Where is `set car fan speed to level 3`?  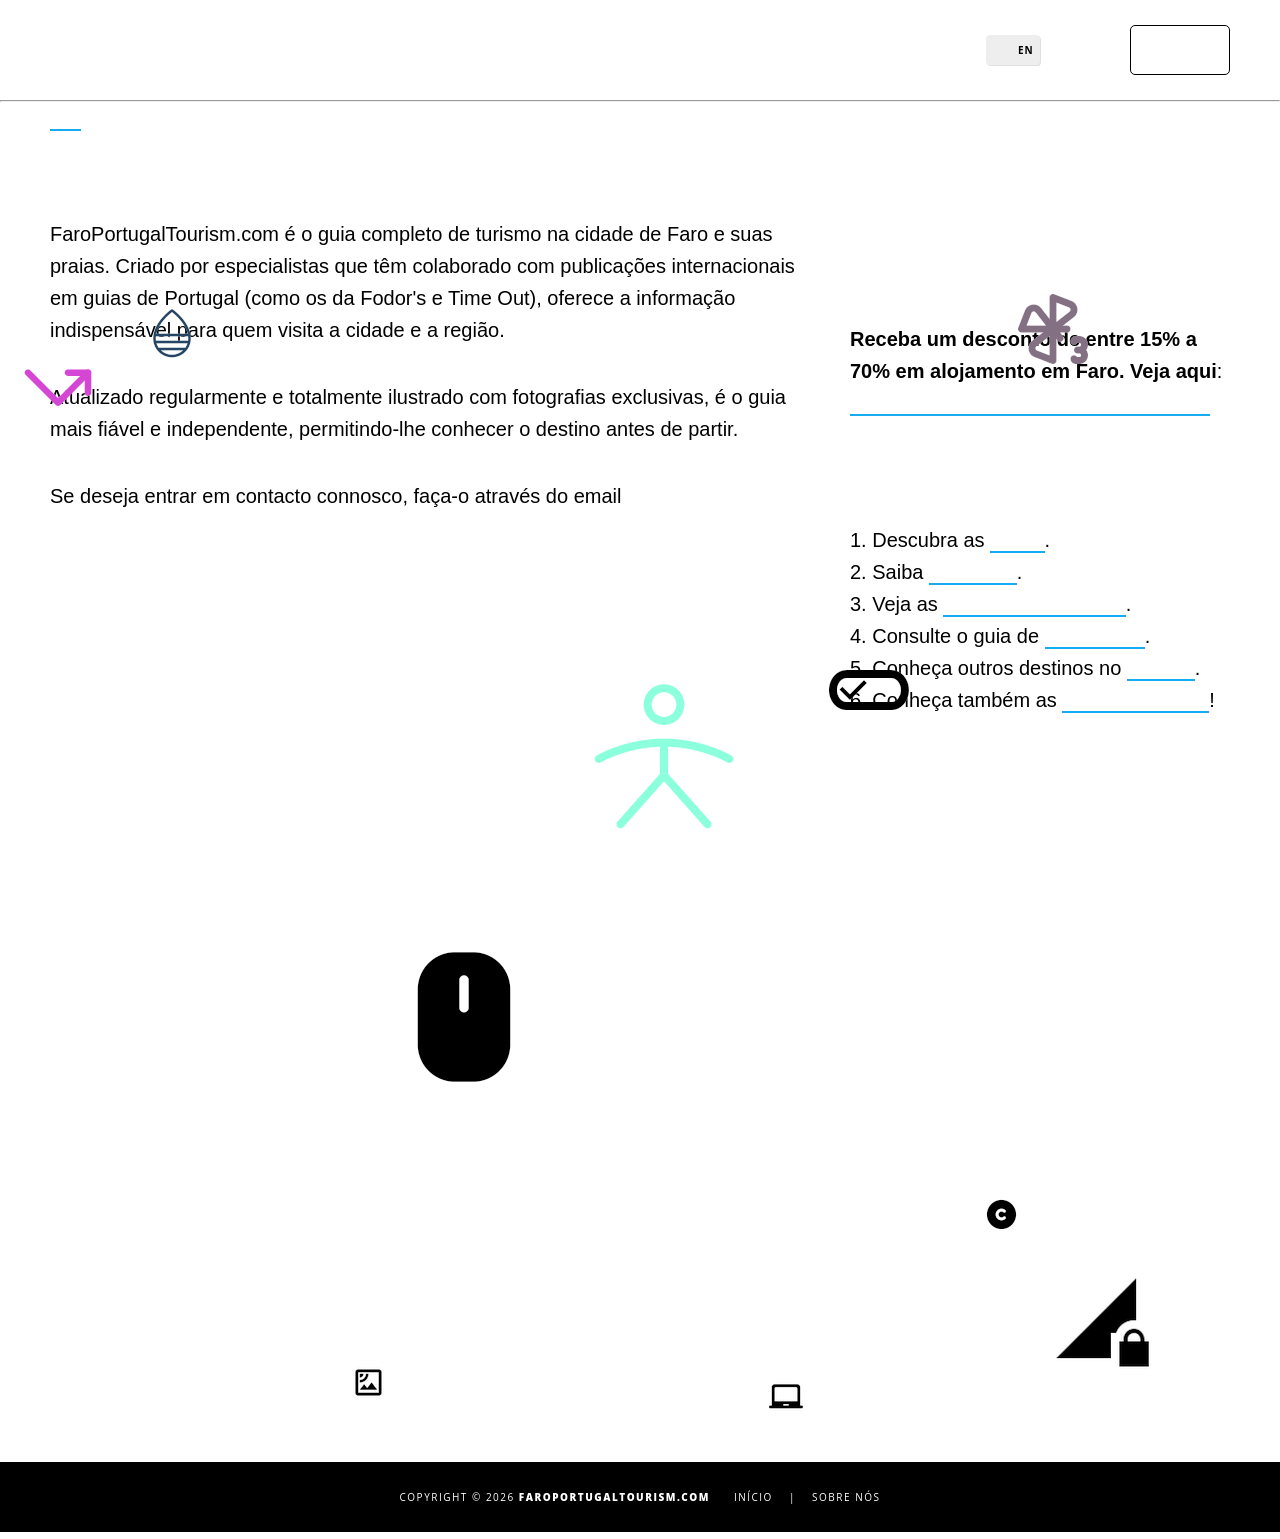 set car fan speed to level 3 is located at coordinates (1053, 329).